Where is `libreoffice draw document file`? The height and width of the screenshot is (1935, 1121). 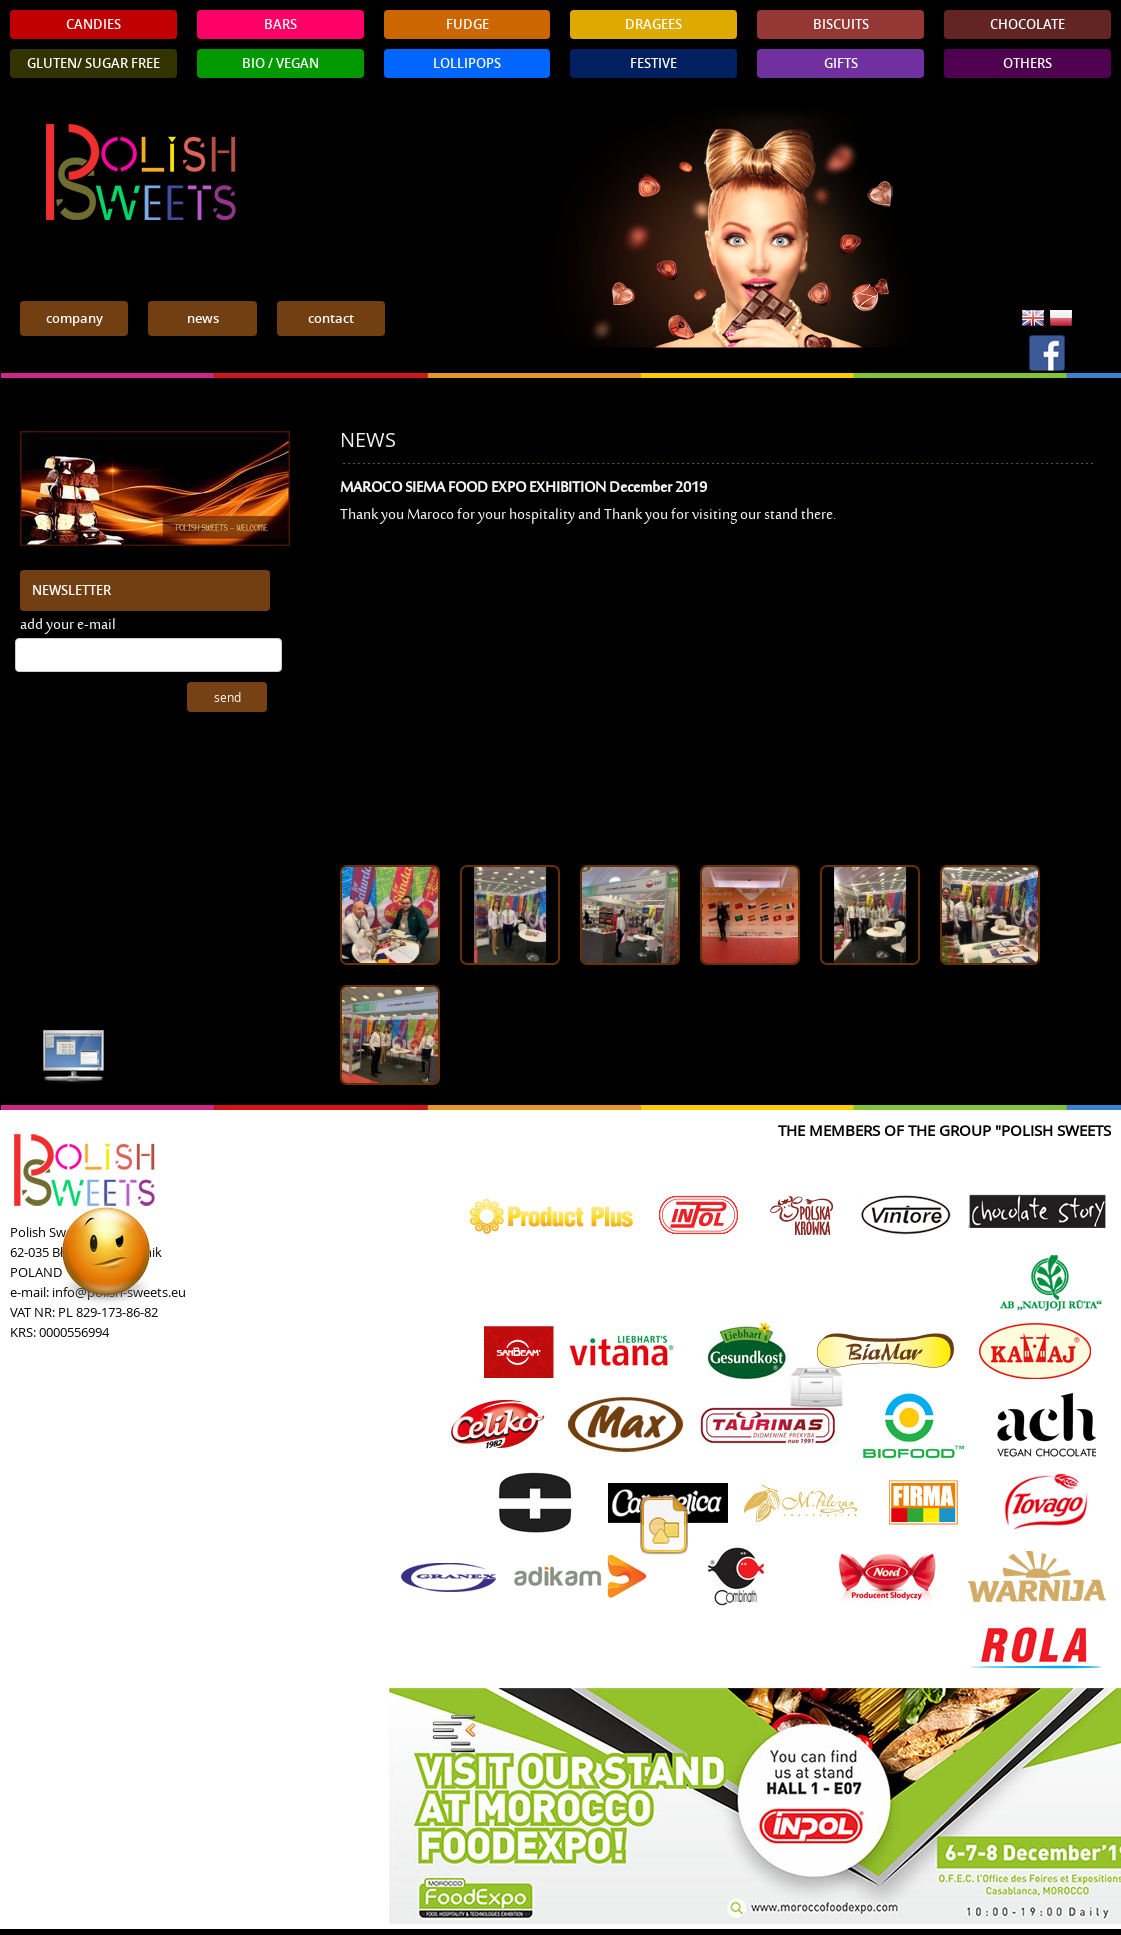
libreoffice draw document file is located at coordinates (664, 1525).